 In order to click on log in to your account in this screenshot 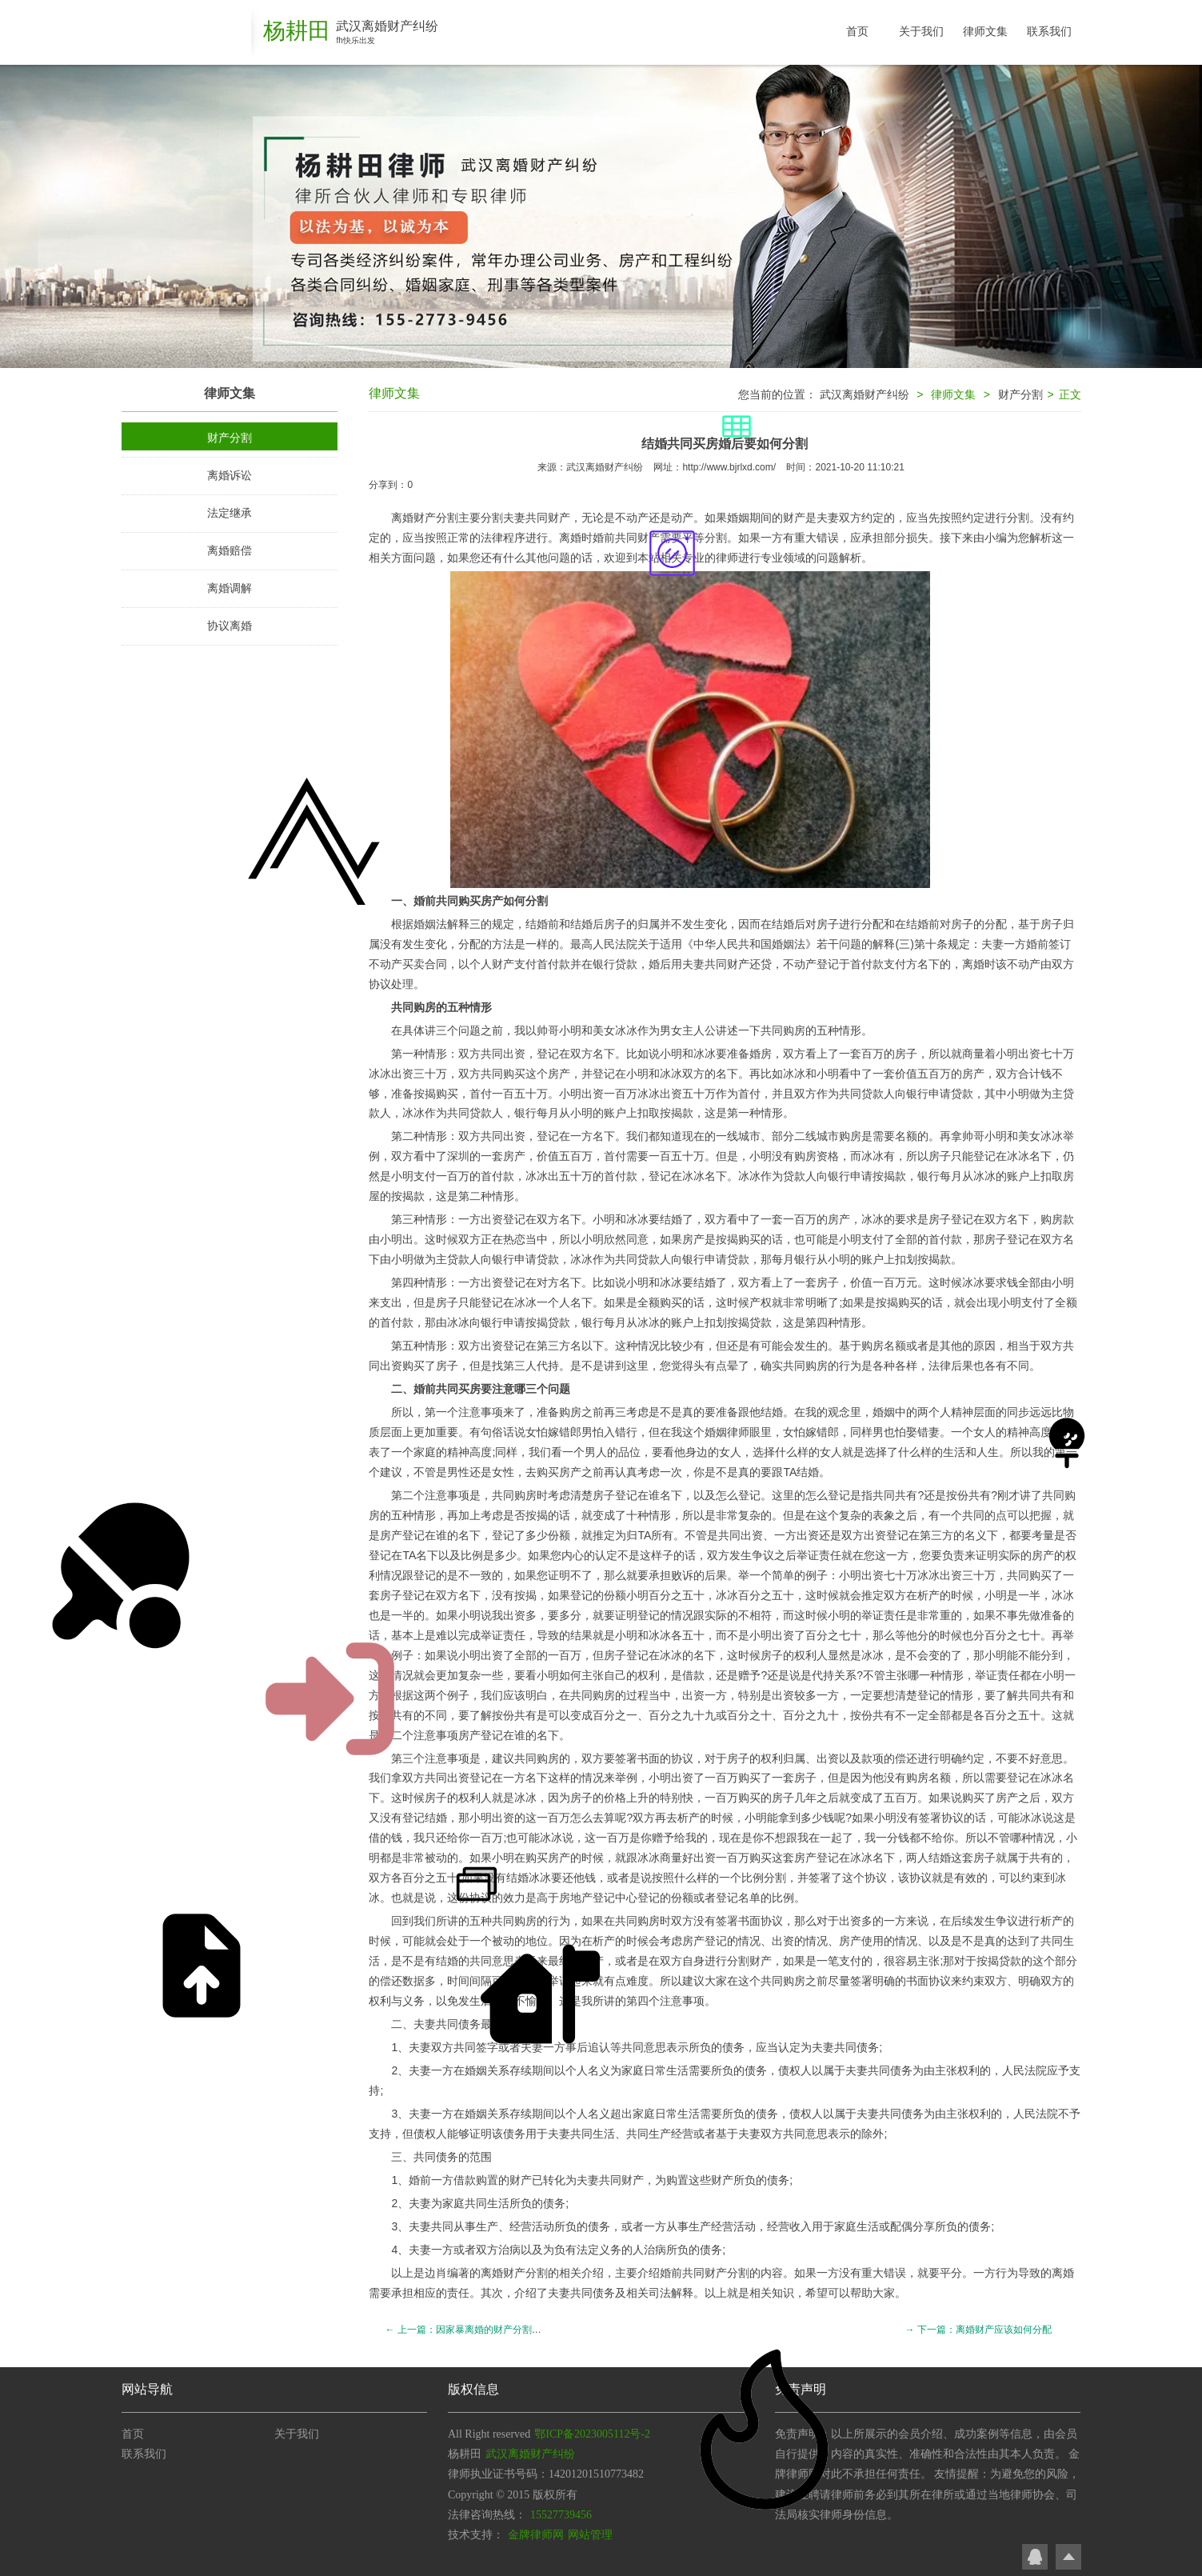, I will do `click(329, 1698)`.